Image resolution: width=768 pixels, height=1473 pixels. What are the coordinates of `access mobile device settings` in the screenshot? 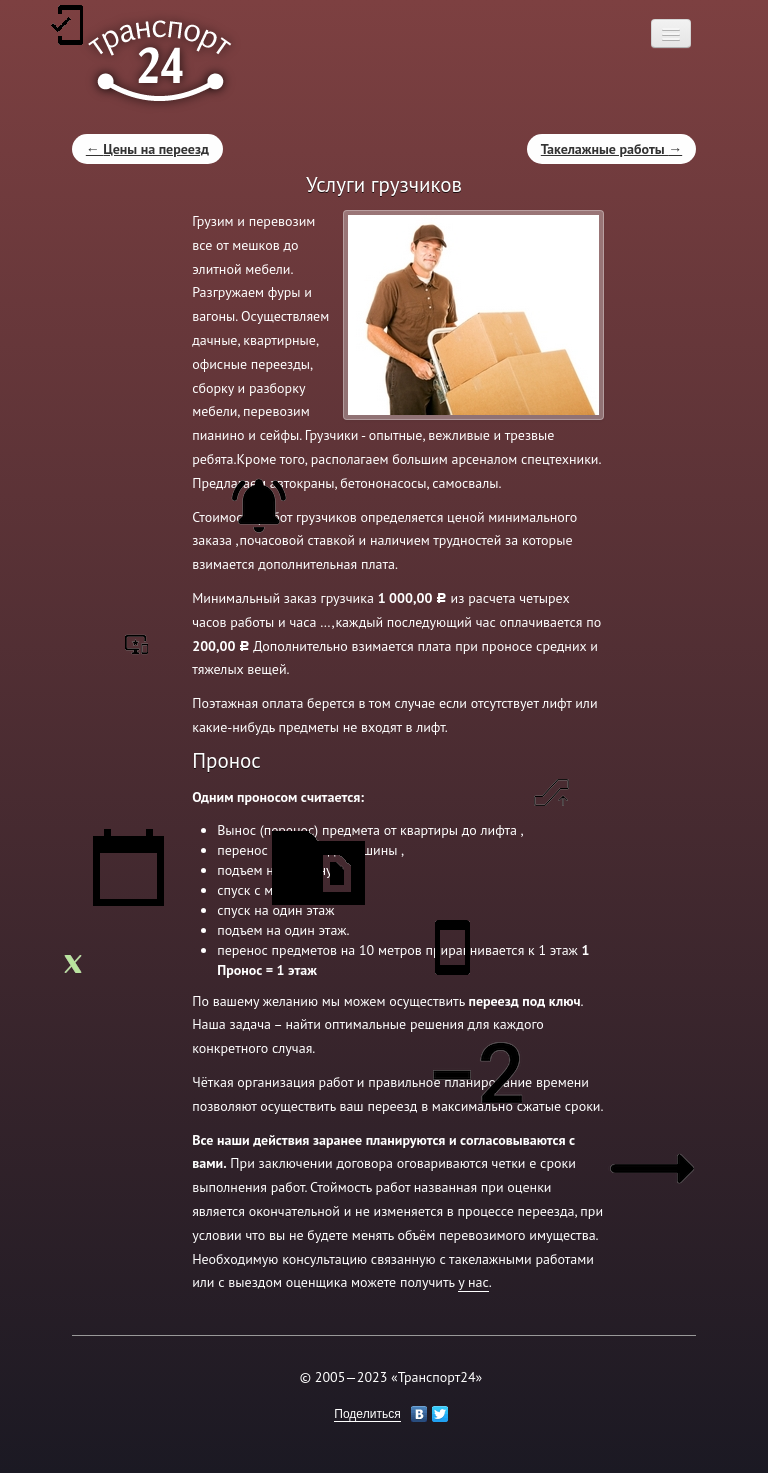 It's located at (452, 947).